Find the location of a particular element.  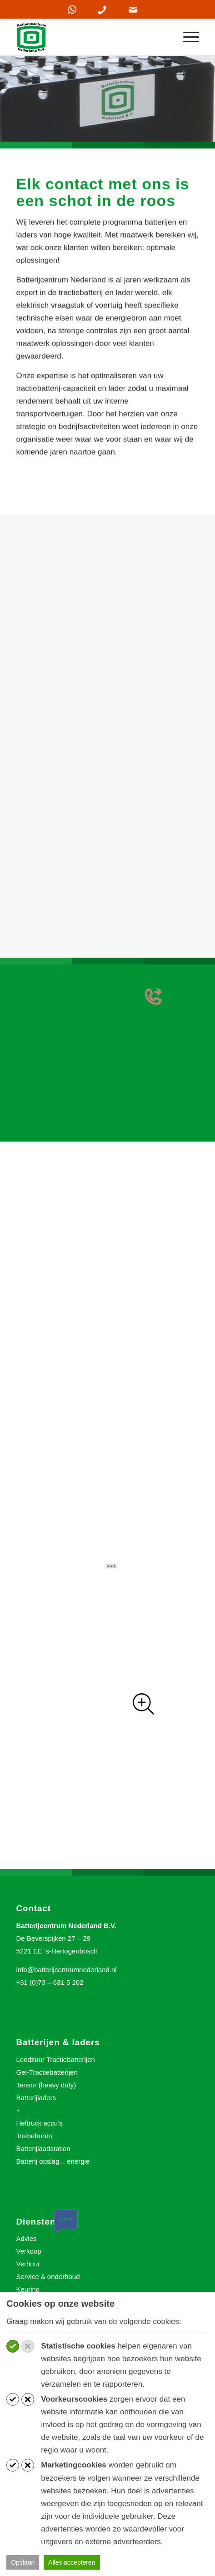

open messaging or chat is located at coordinates (66, 2220).